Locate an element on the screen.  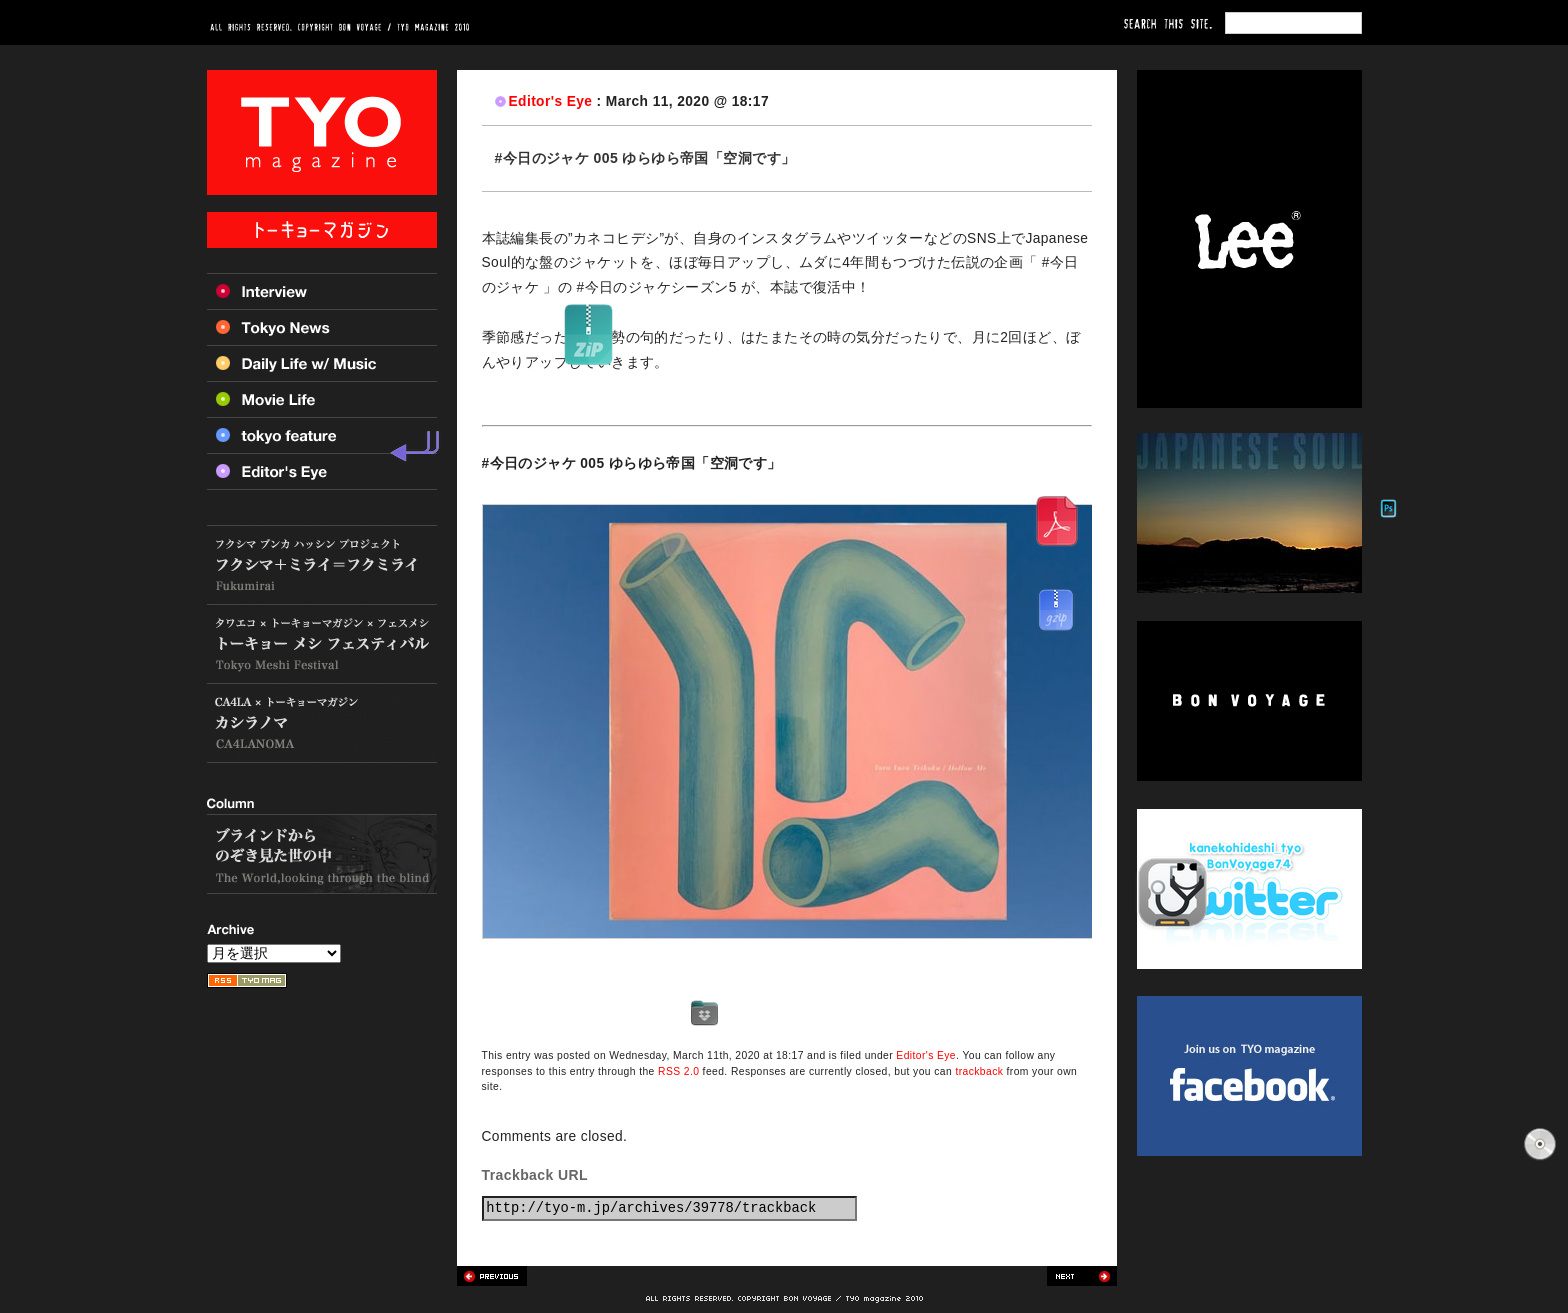
a gzip compressed archive file is located at coordinates (1056, 610).